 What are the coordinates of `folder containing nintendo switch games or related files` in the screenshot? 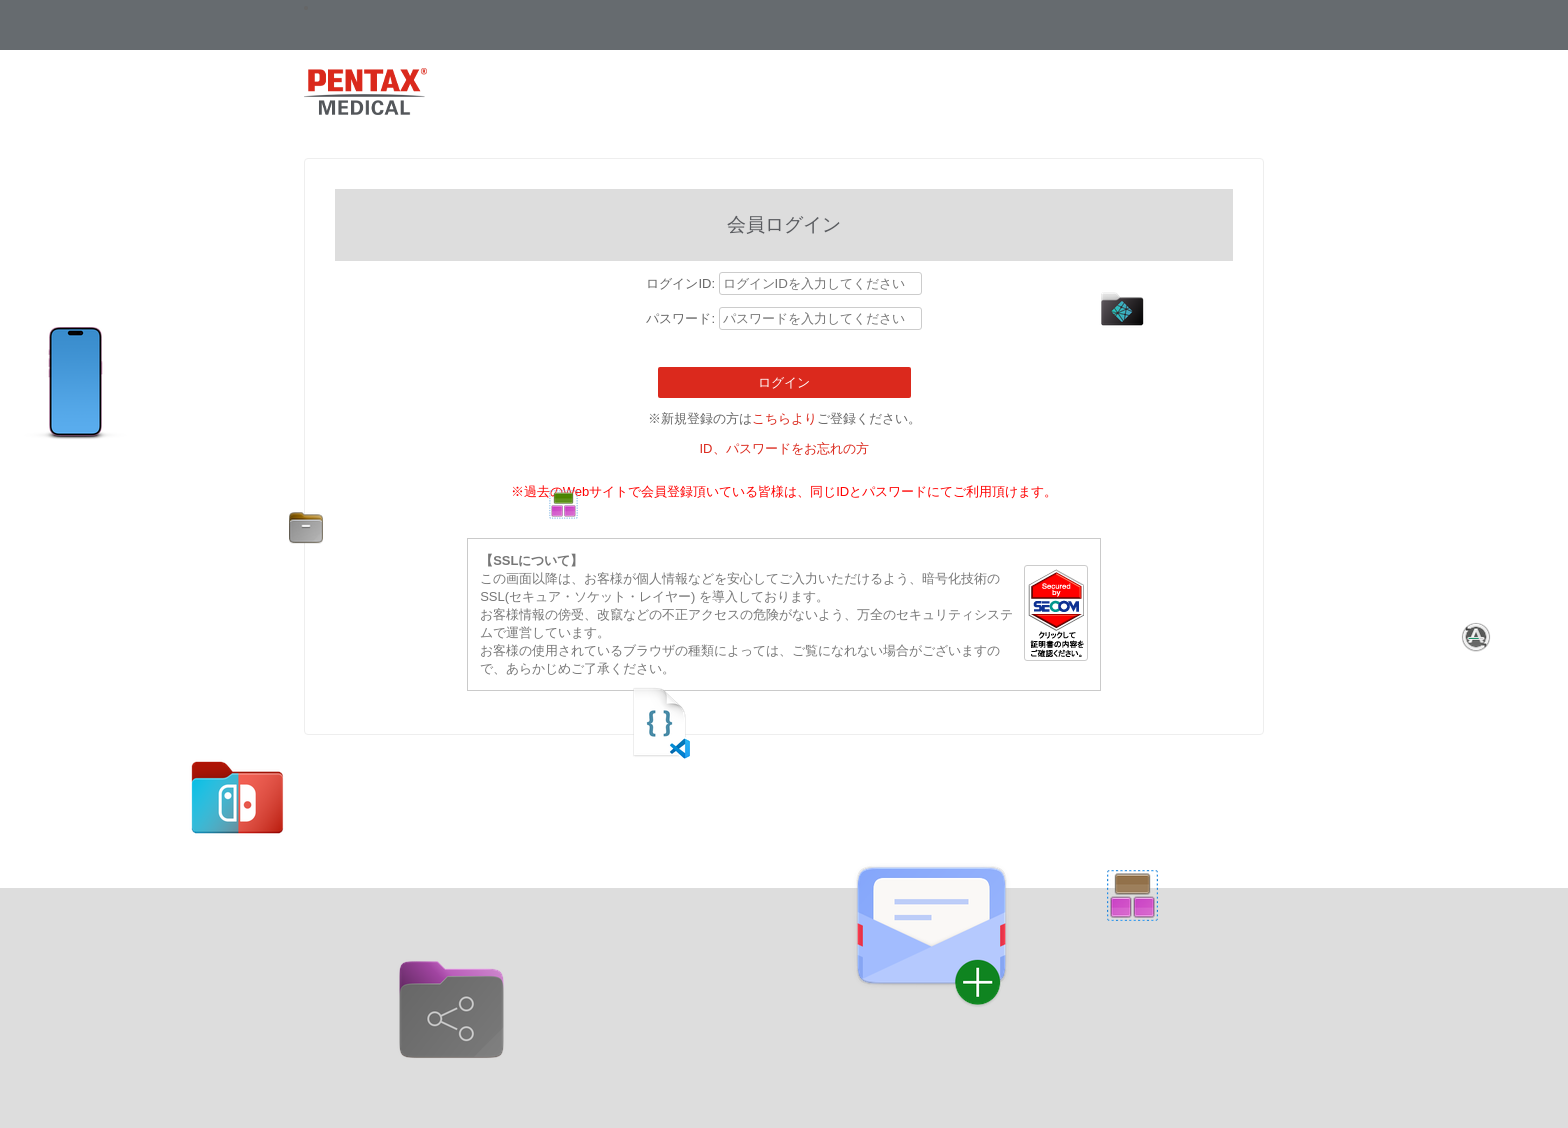 It's located at (237, 800).